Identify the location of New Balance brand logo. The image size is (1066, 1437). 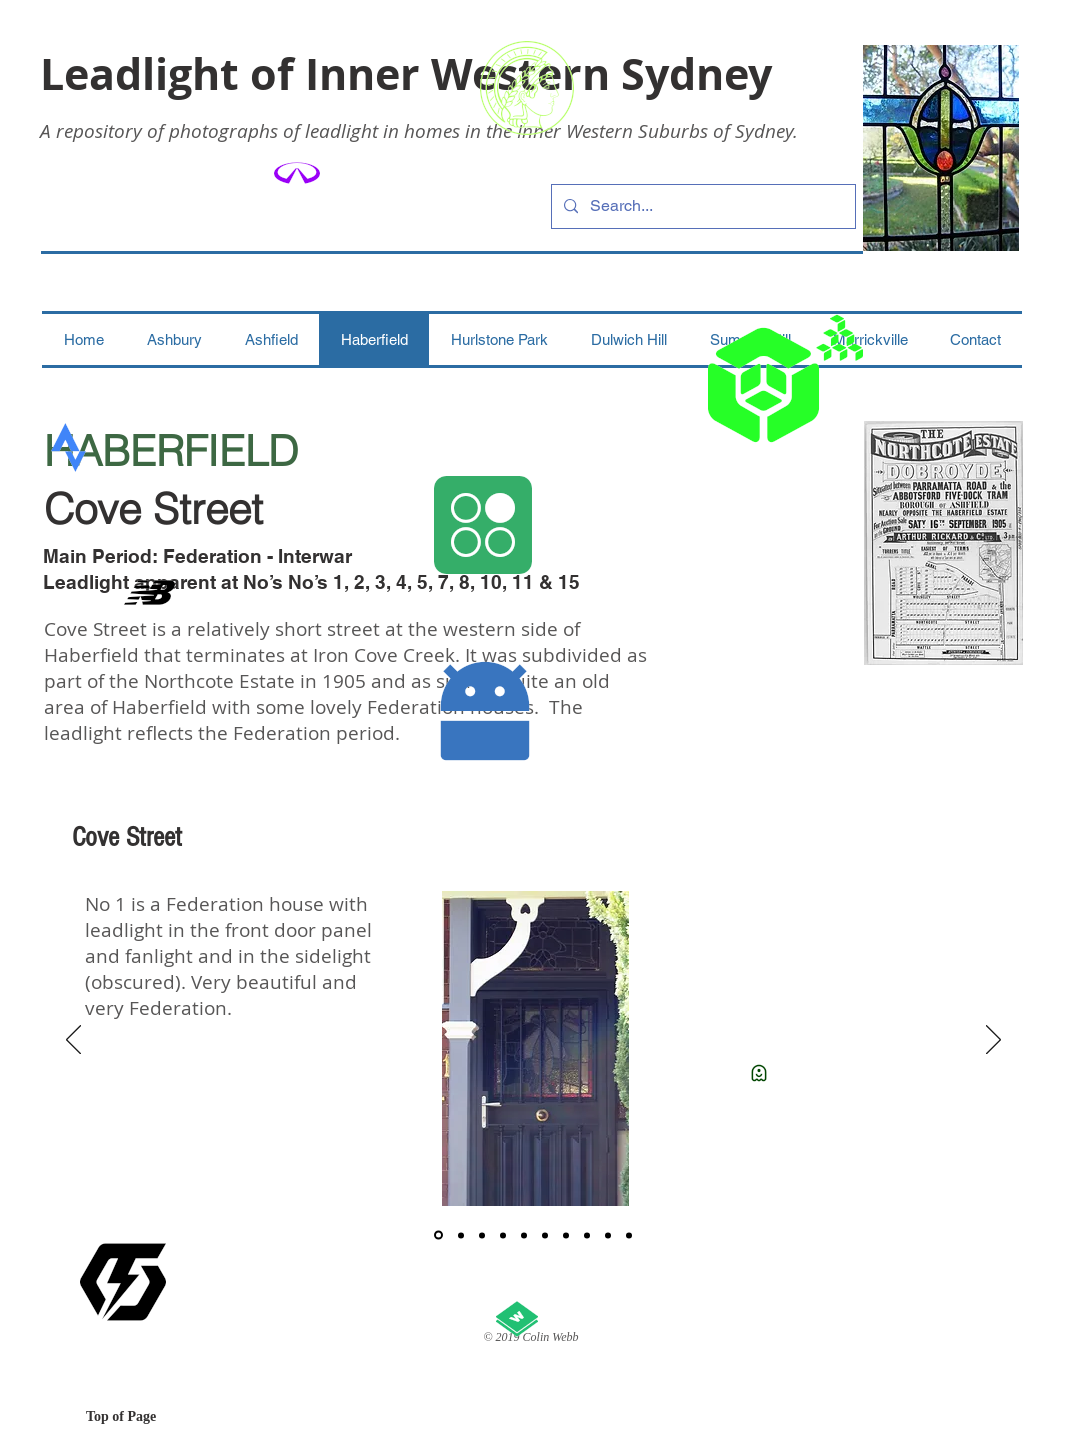
(149, 592).